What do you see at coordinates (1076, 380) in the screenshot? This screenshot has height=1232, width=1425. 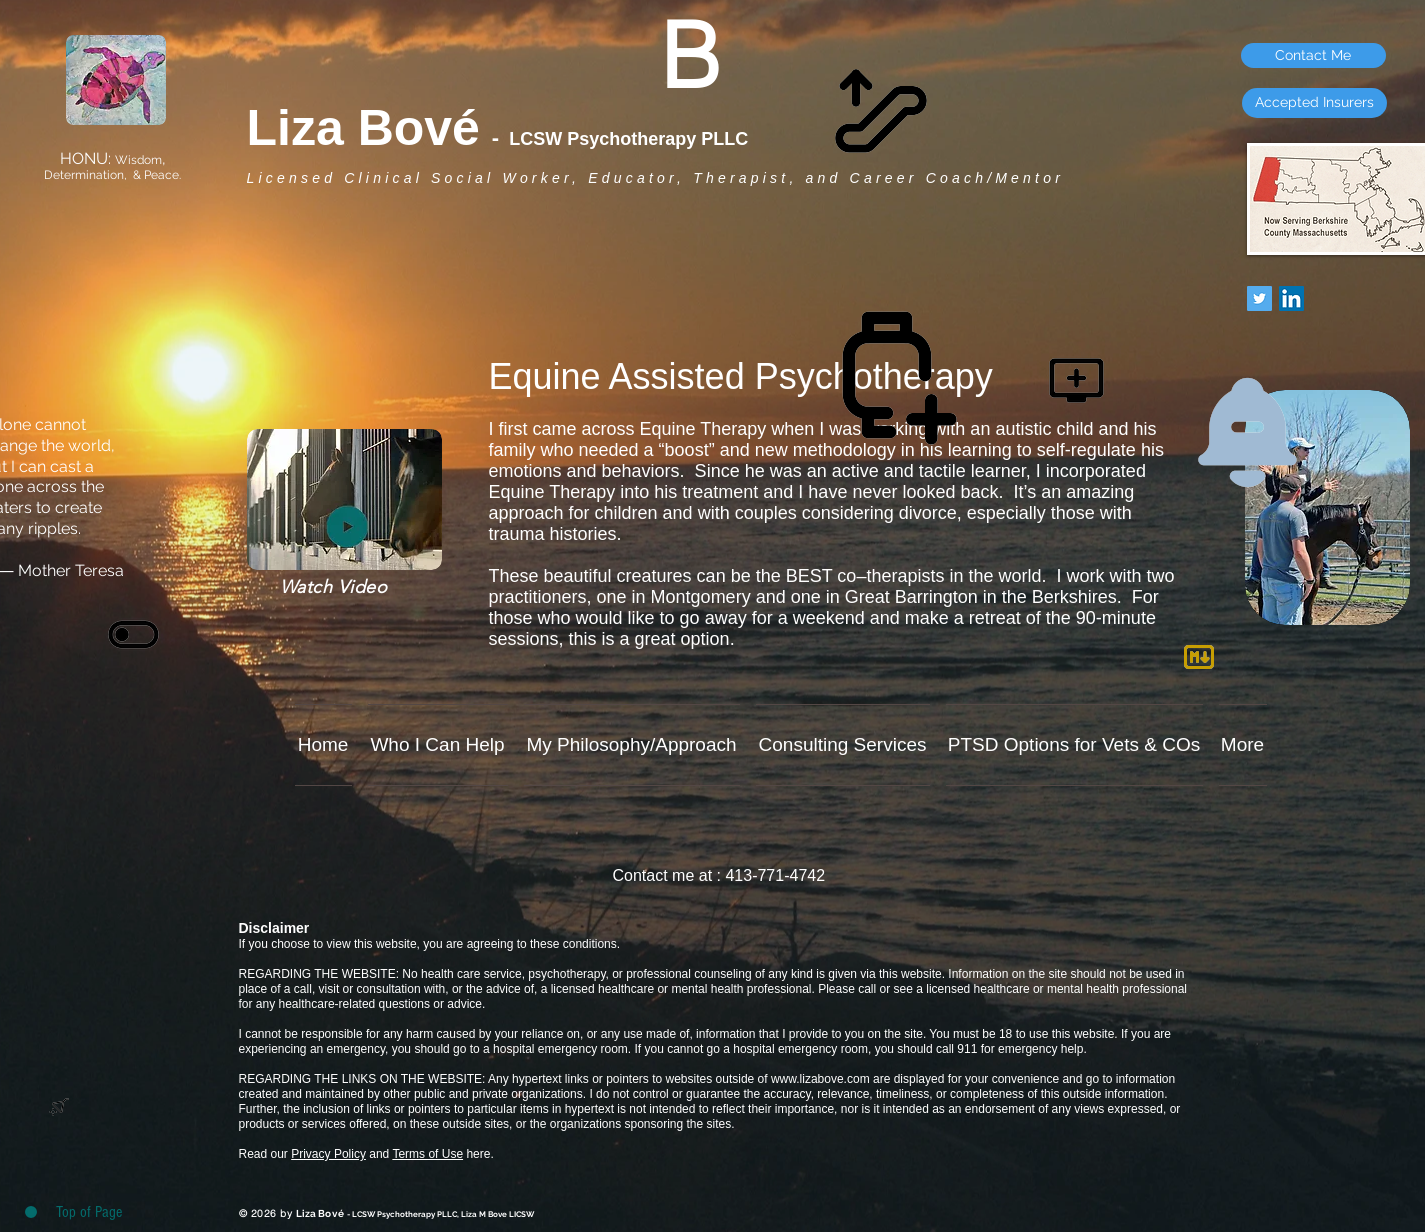 I see `add video to watch queue` at bounding box center [1076, 380].